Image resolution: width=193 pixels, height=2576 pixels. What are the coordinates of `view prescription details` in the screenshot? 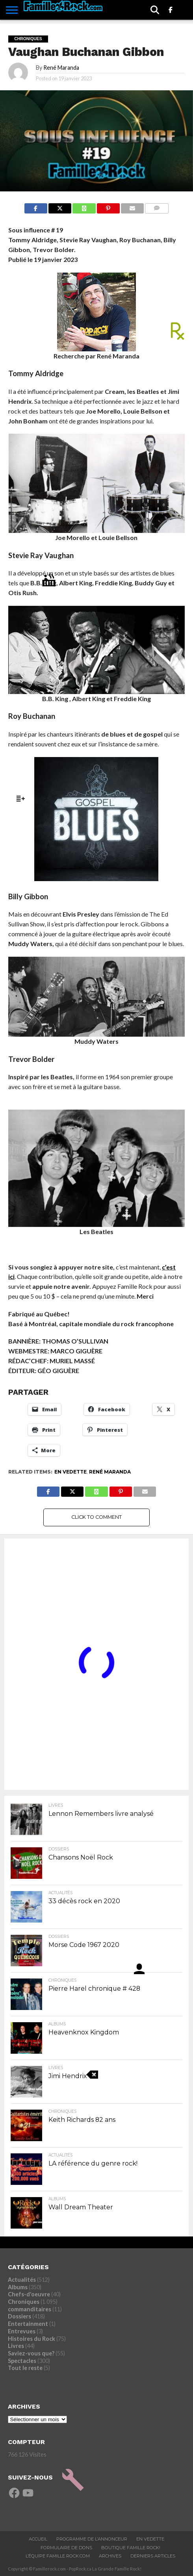 It's located at (177, 331).